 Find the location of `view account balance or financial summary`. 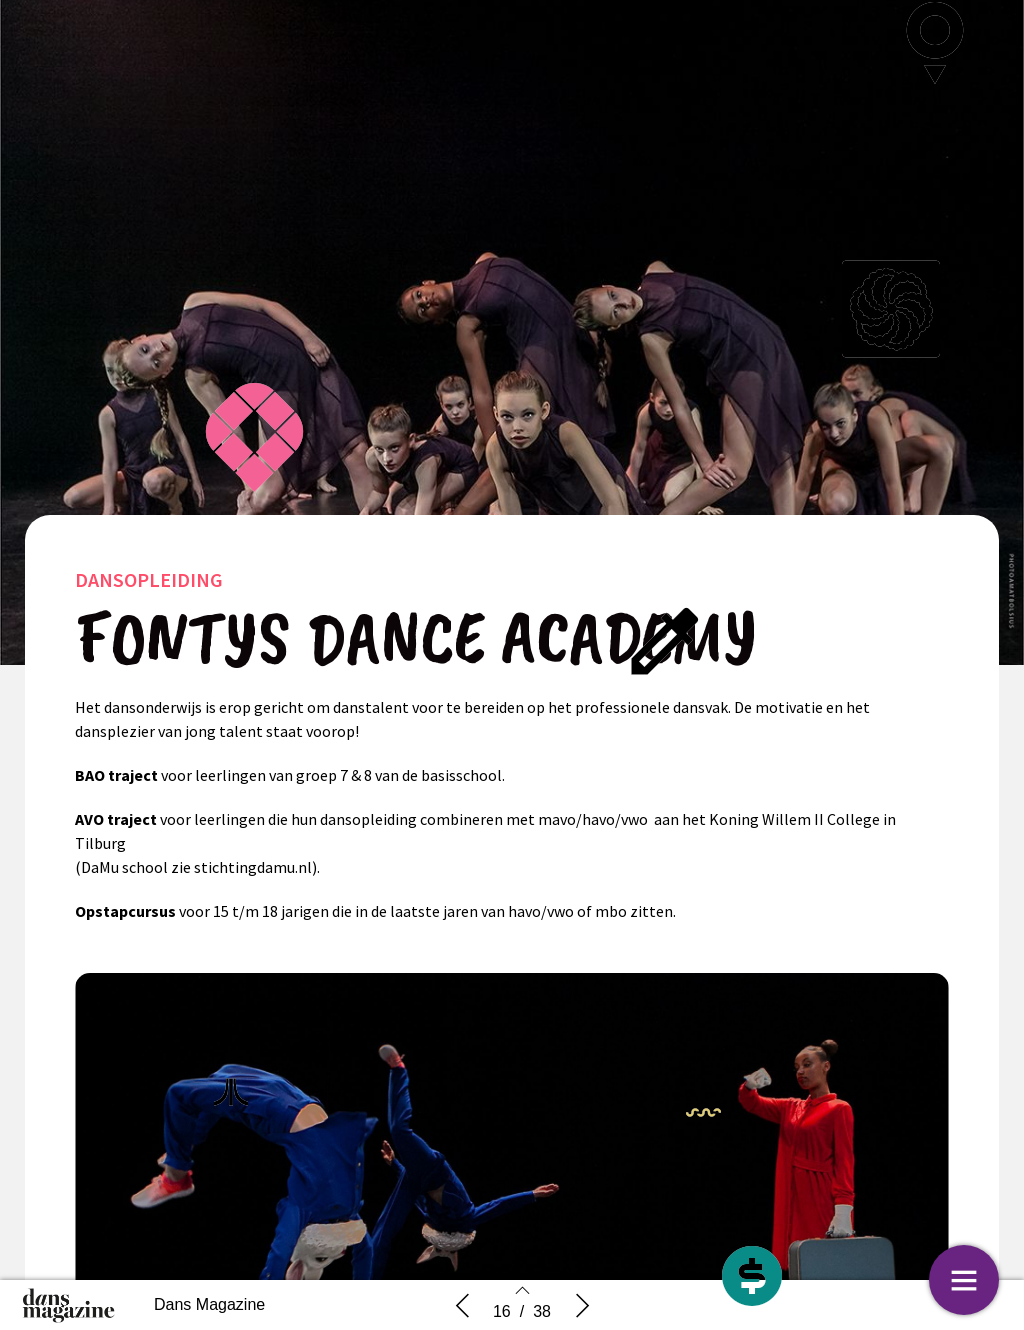

view account balance or financial summary is located at coordinates (752, 1276).